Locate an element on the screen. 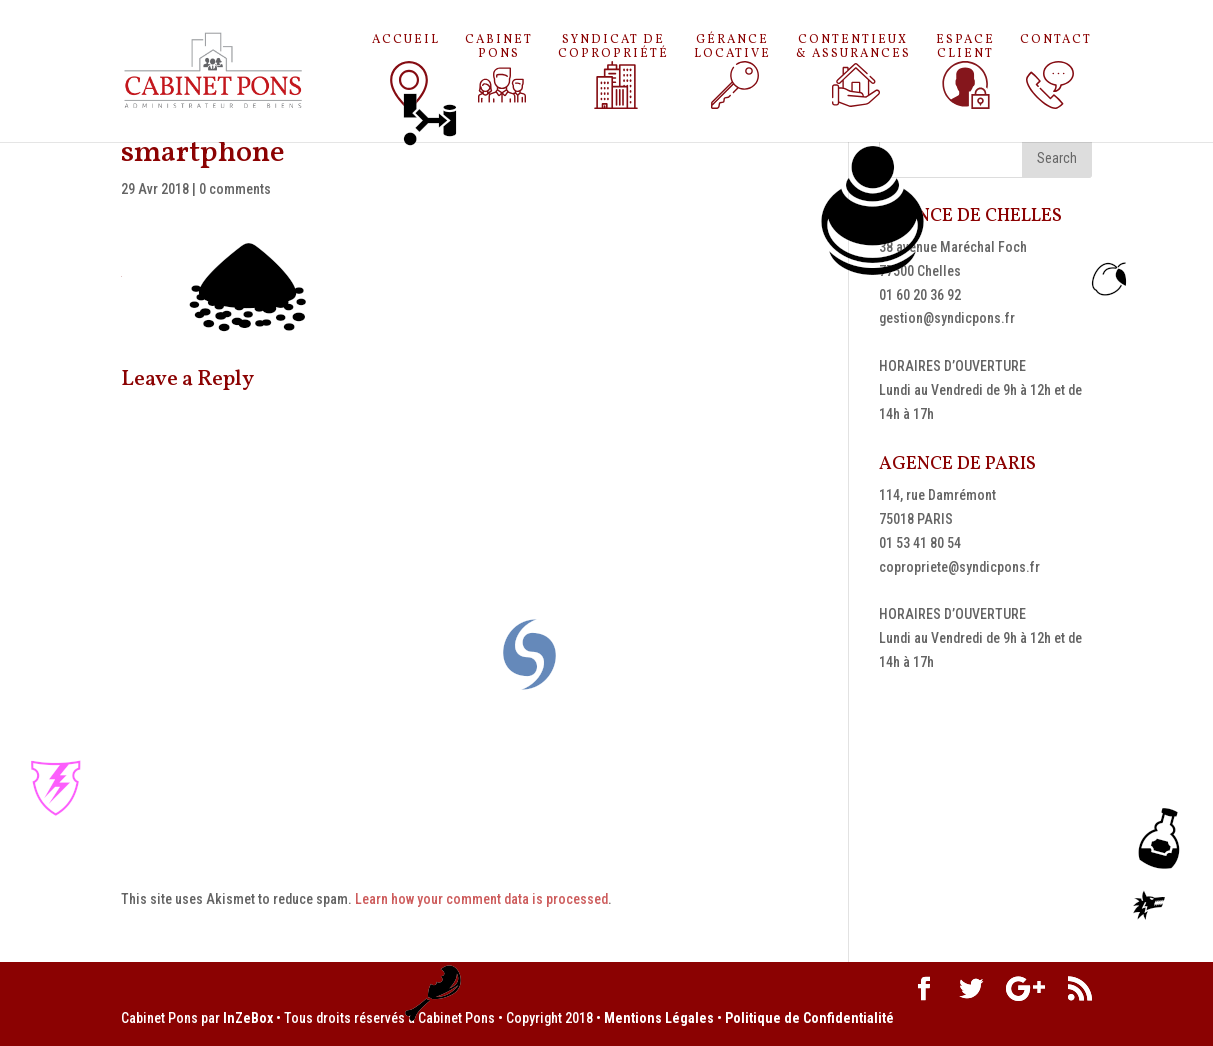  select wolf character or team is located at coordinates (1149, 905).